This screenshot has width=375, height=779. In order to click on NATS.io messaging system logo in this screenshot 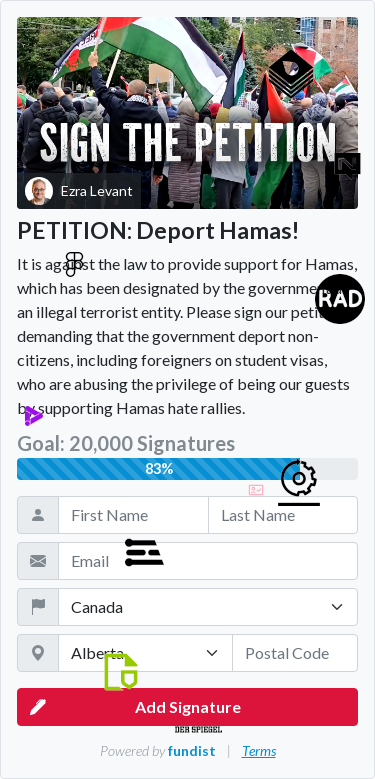, I will do `click(347, 166)`.